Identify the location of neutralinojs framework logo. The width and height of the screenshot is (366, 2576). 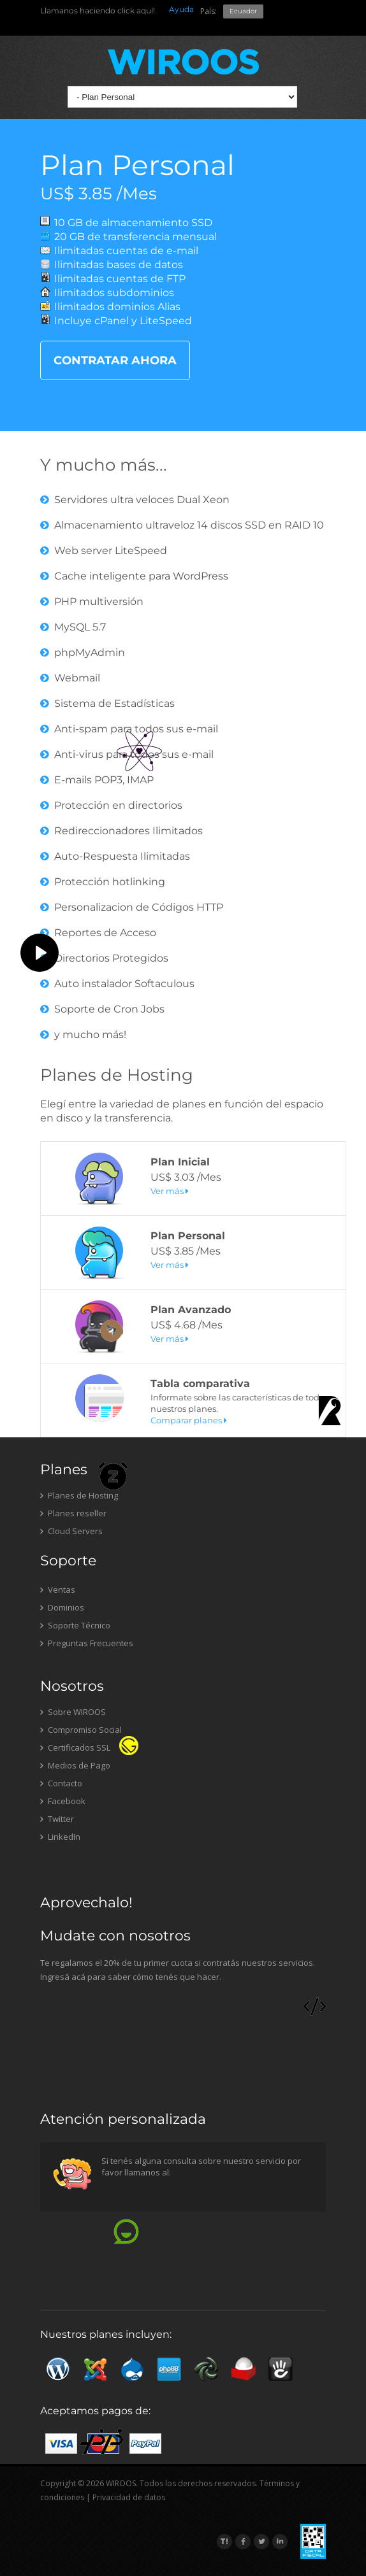
(139, 751).